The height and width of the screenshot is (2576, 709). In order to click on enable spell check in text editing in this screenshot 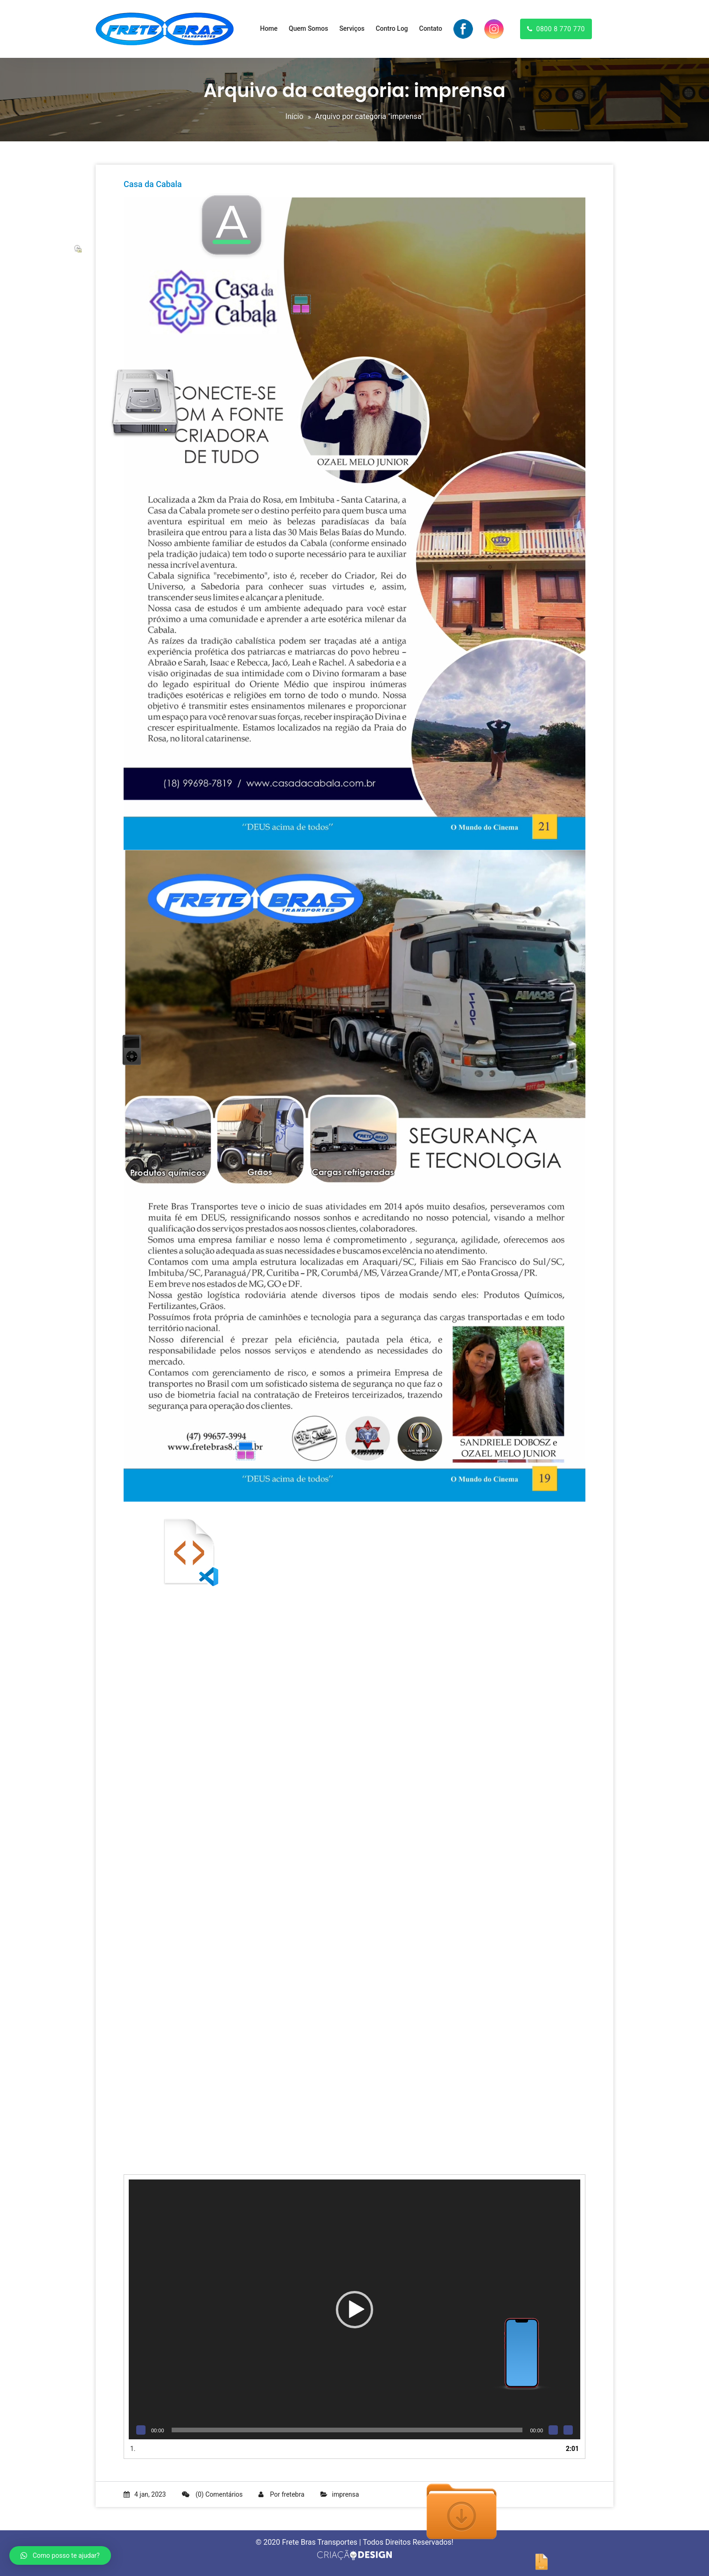, I will do `click(231, 226)`.